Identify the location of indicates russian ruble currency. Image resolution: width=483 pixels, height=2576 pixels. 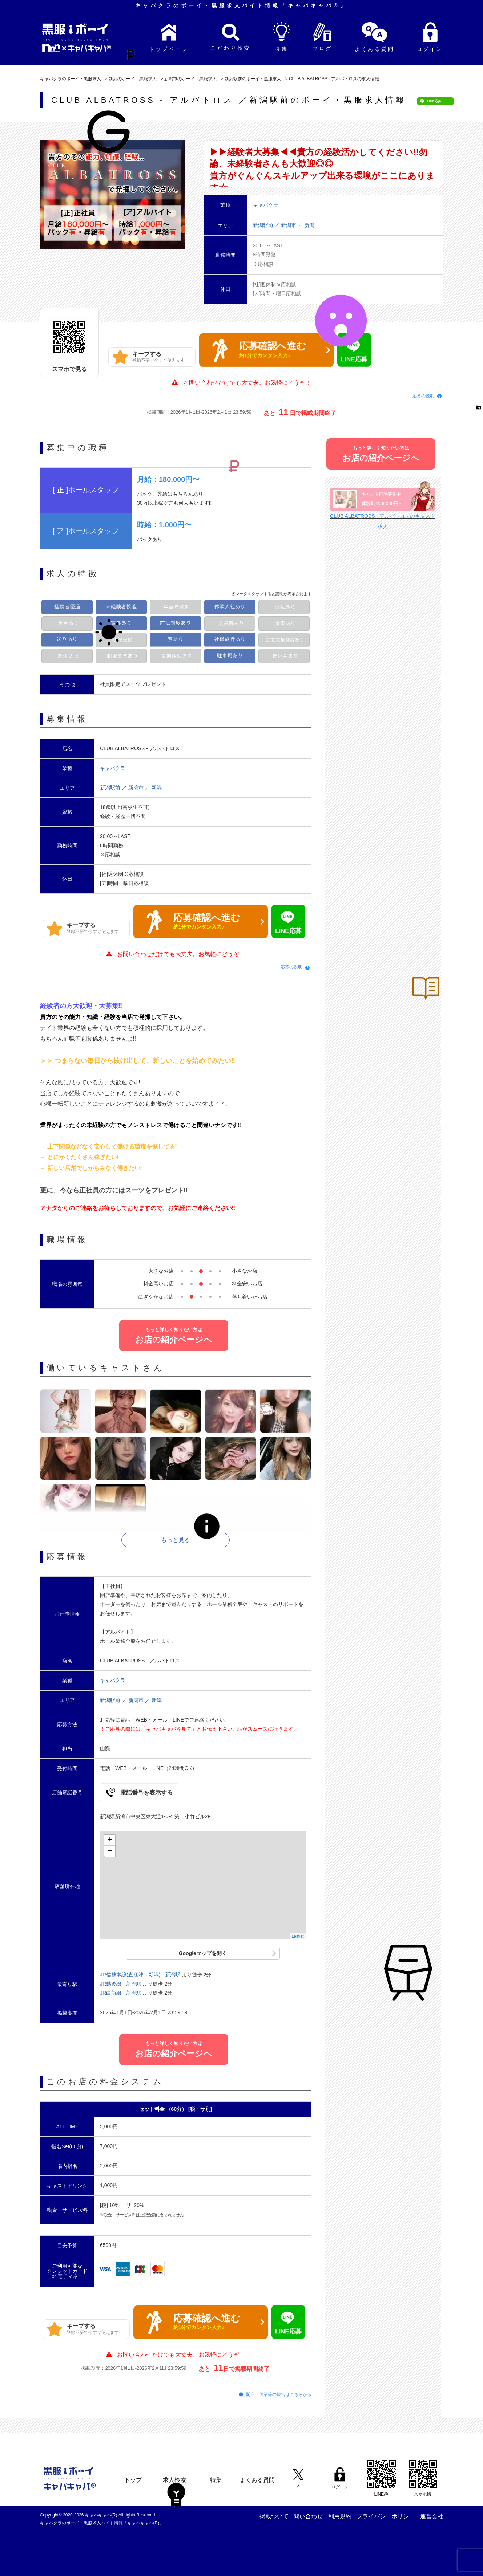
(234, 466).